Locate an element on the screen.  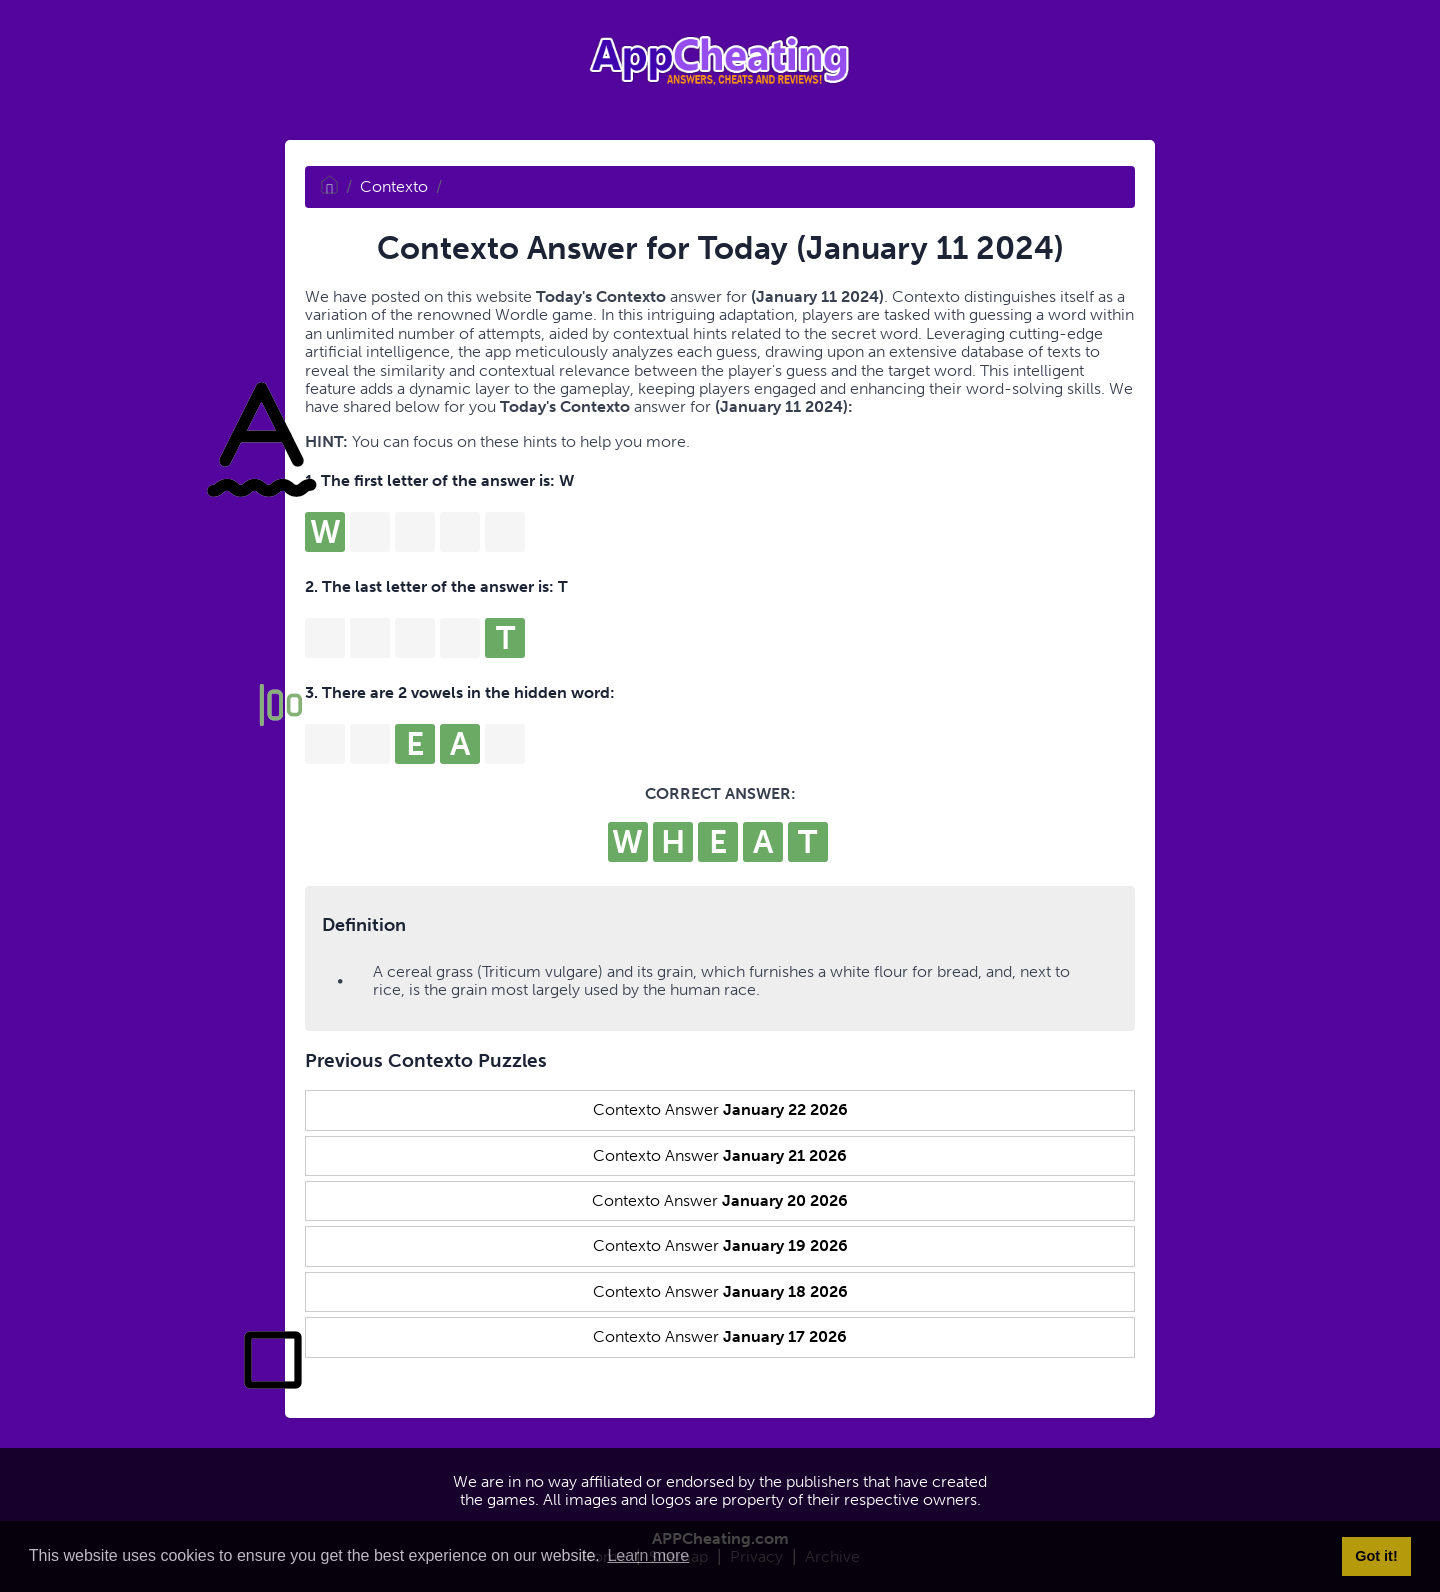
stop media playback is located at coordinates (273, 1360).